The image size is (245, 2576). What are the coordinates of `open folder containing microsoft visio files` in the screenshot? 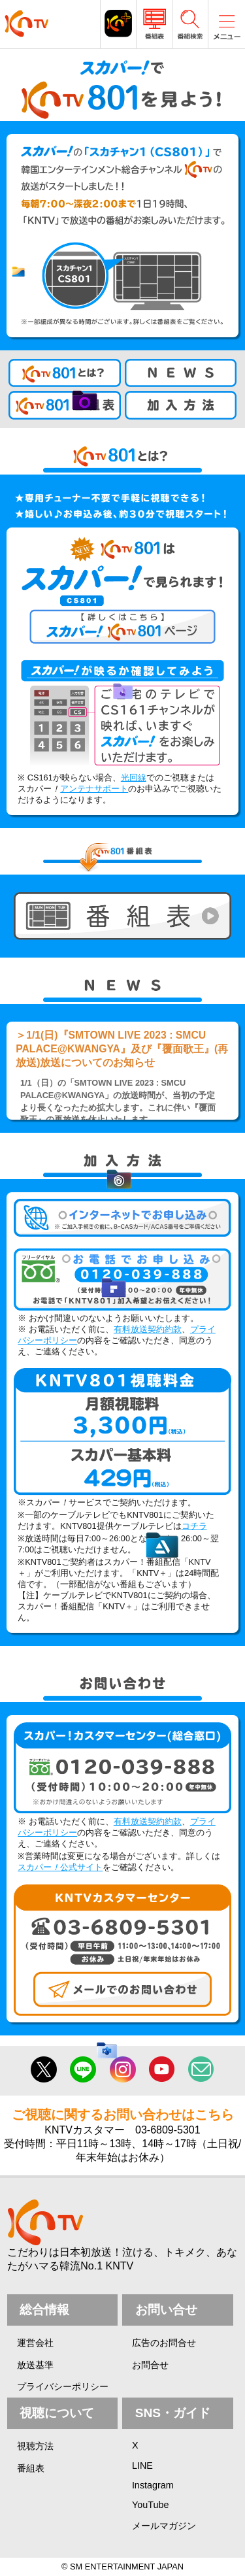 It's located at (106, 2050).